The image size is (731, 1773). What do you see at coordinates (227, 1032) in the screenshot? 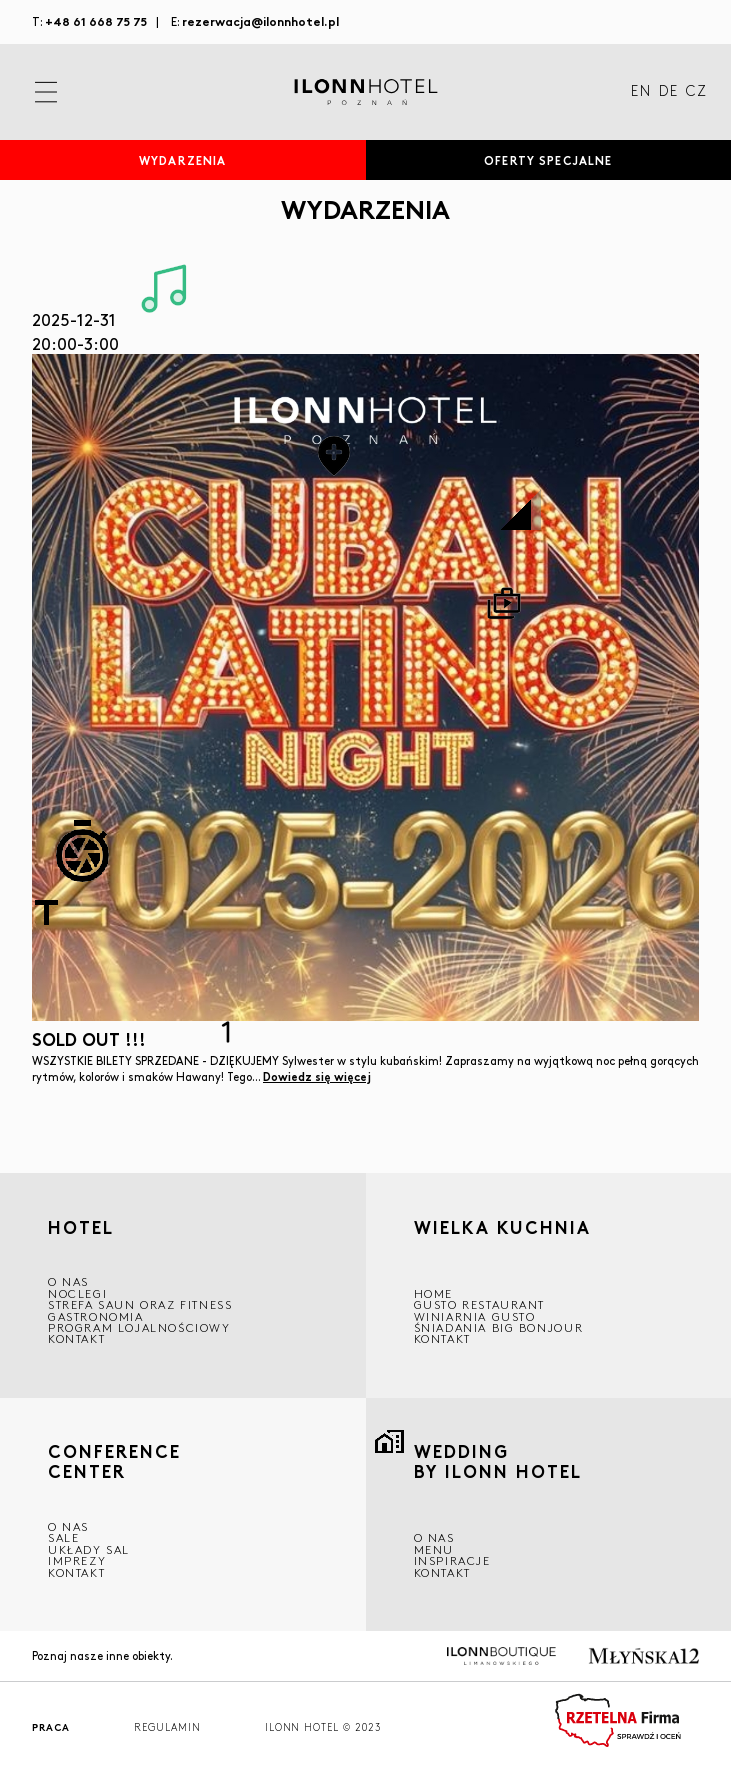
I see `indicates first place or top ranking` at bounding box center [227, 1032].